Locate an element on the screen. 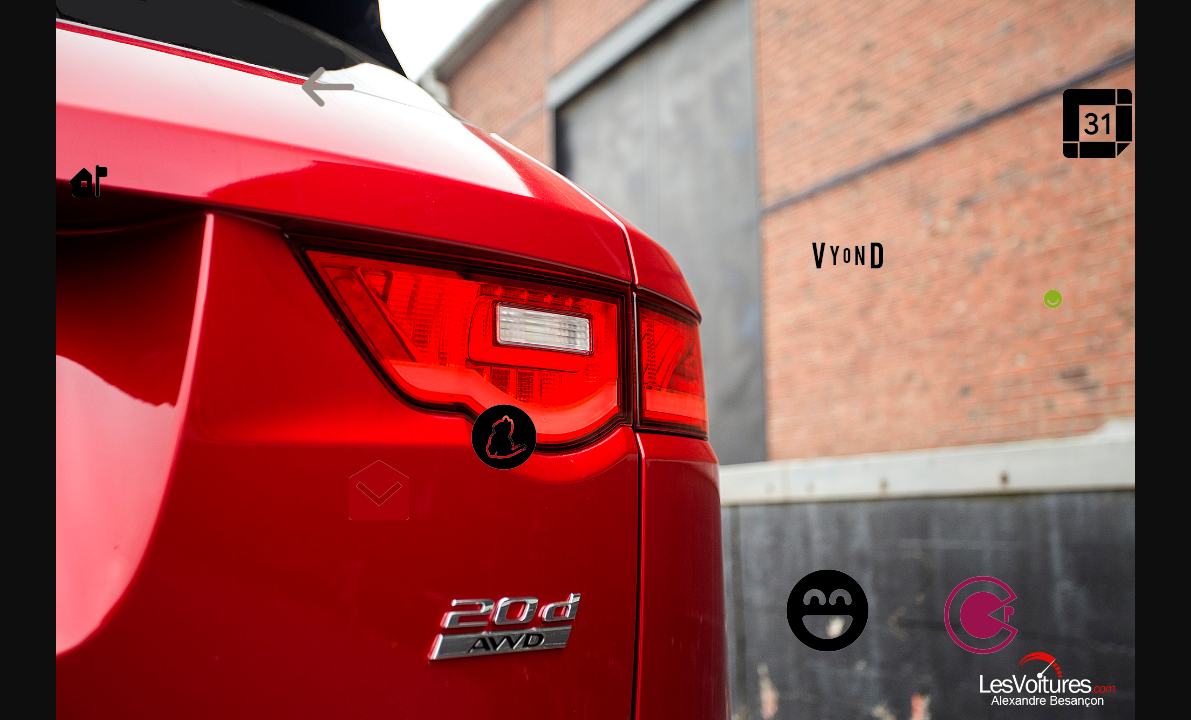  visit ello social network is located at coordinates (1053, 299).